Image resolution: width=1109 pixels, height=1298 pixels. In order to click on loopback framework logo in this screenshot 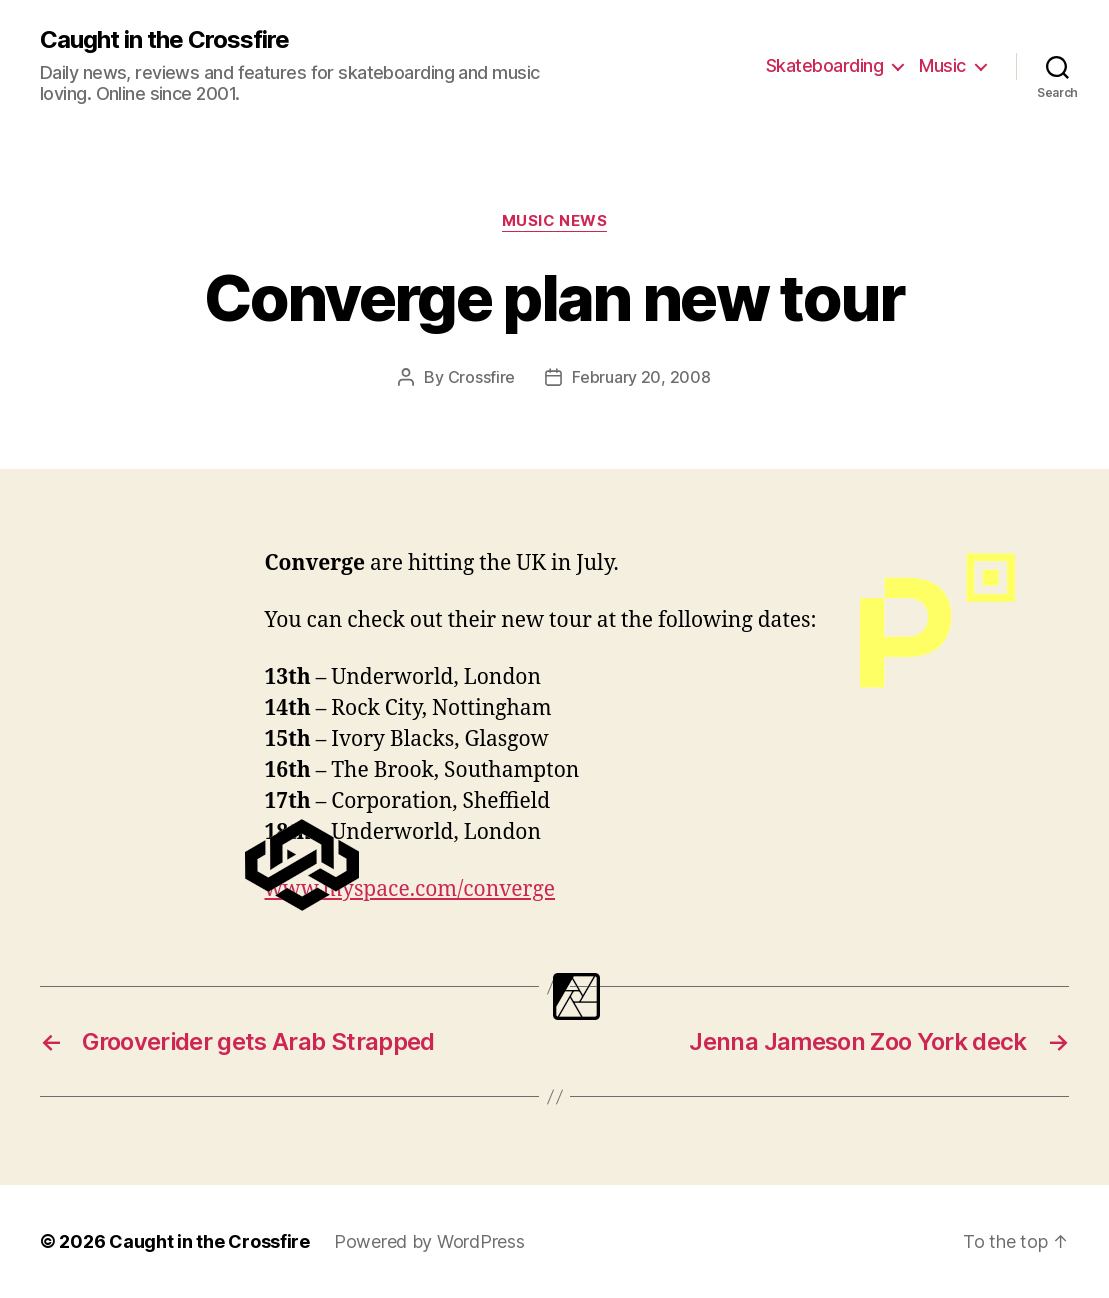, I will do `click(302, 865)`.